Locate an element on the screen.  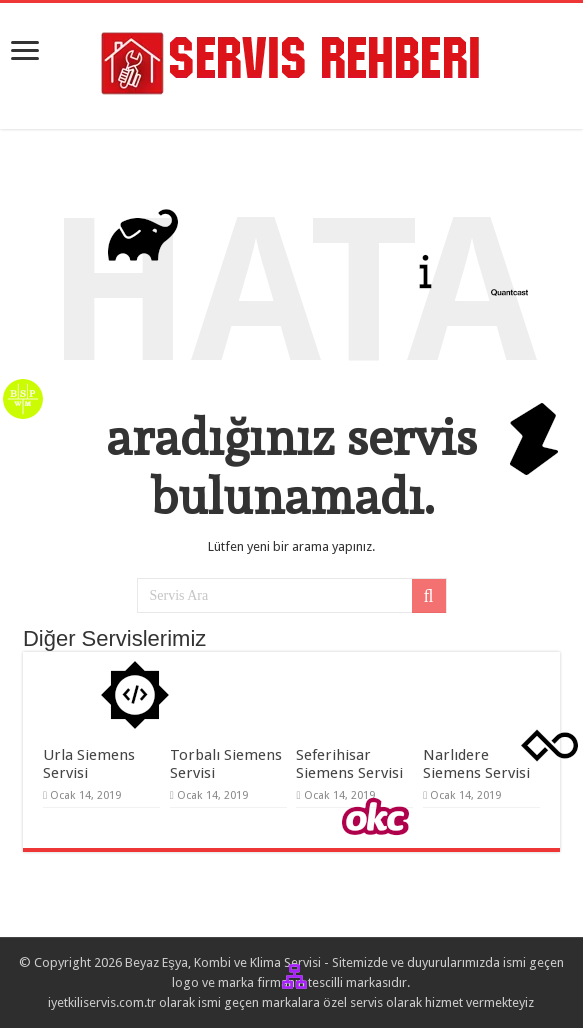
view more information about this item is located at coordinates (425, 272).